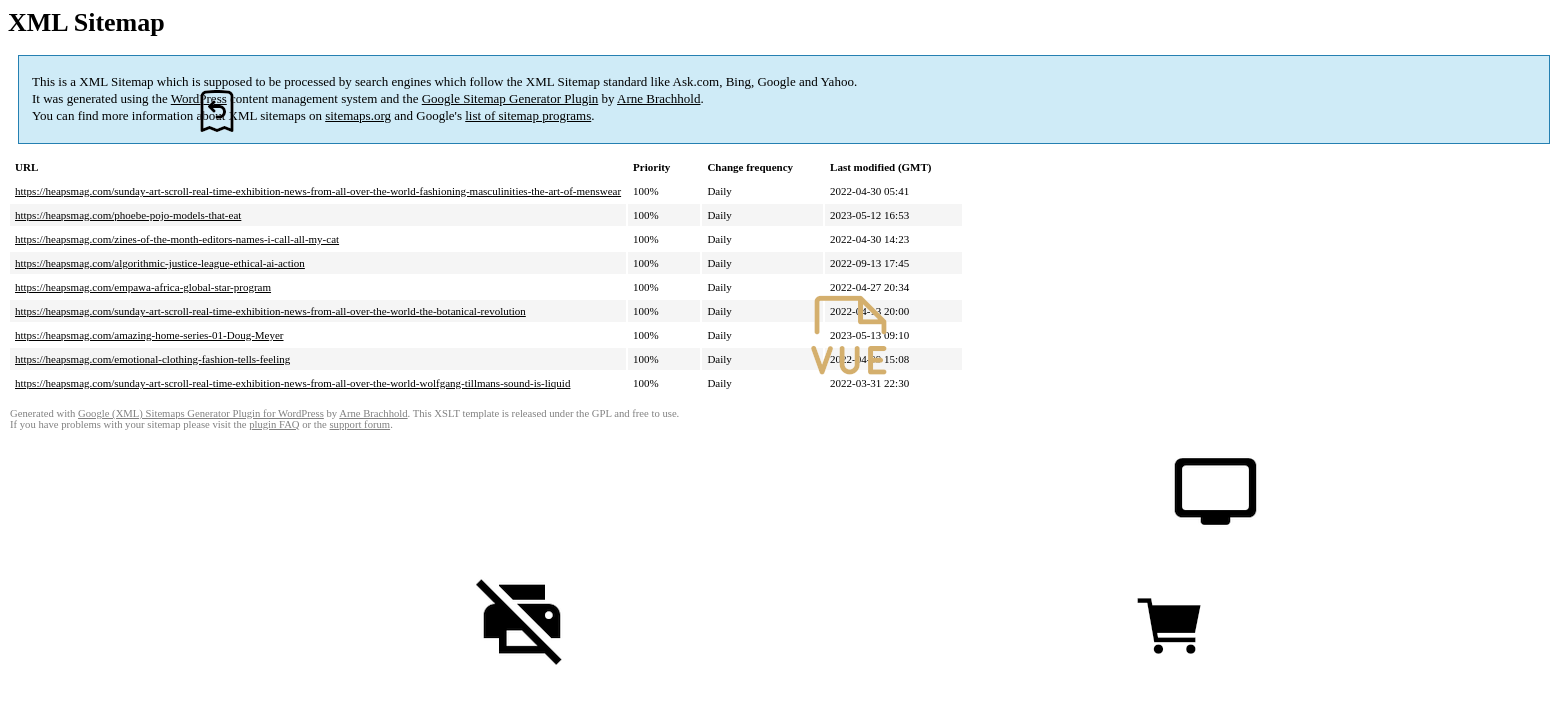 The height and width of the screenshot is (720, 1568). I want to click on request a refund for a purchase, so click(217, 111).